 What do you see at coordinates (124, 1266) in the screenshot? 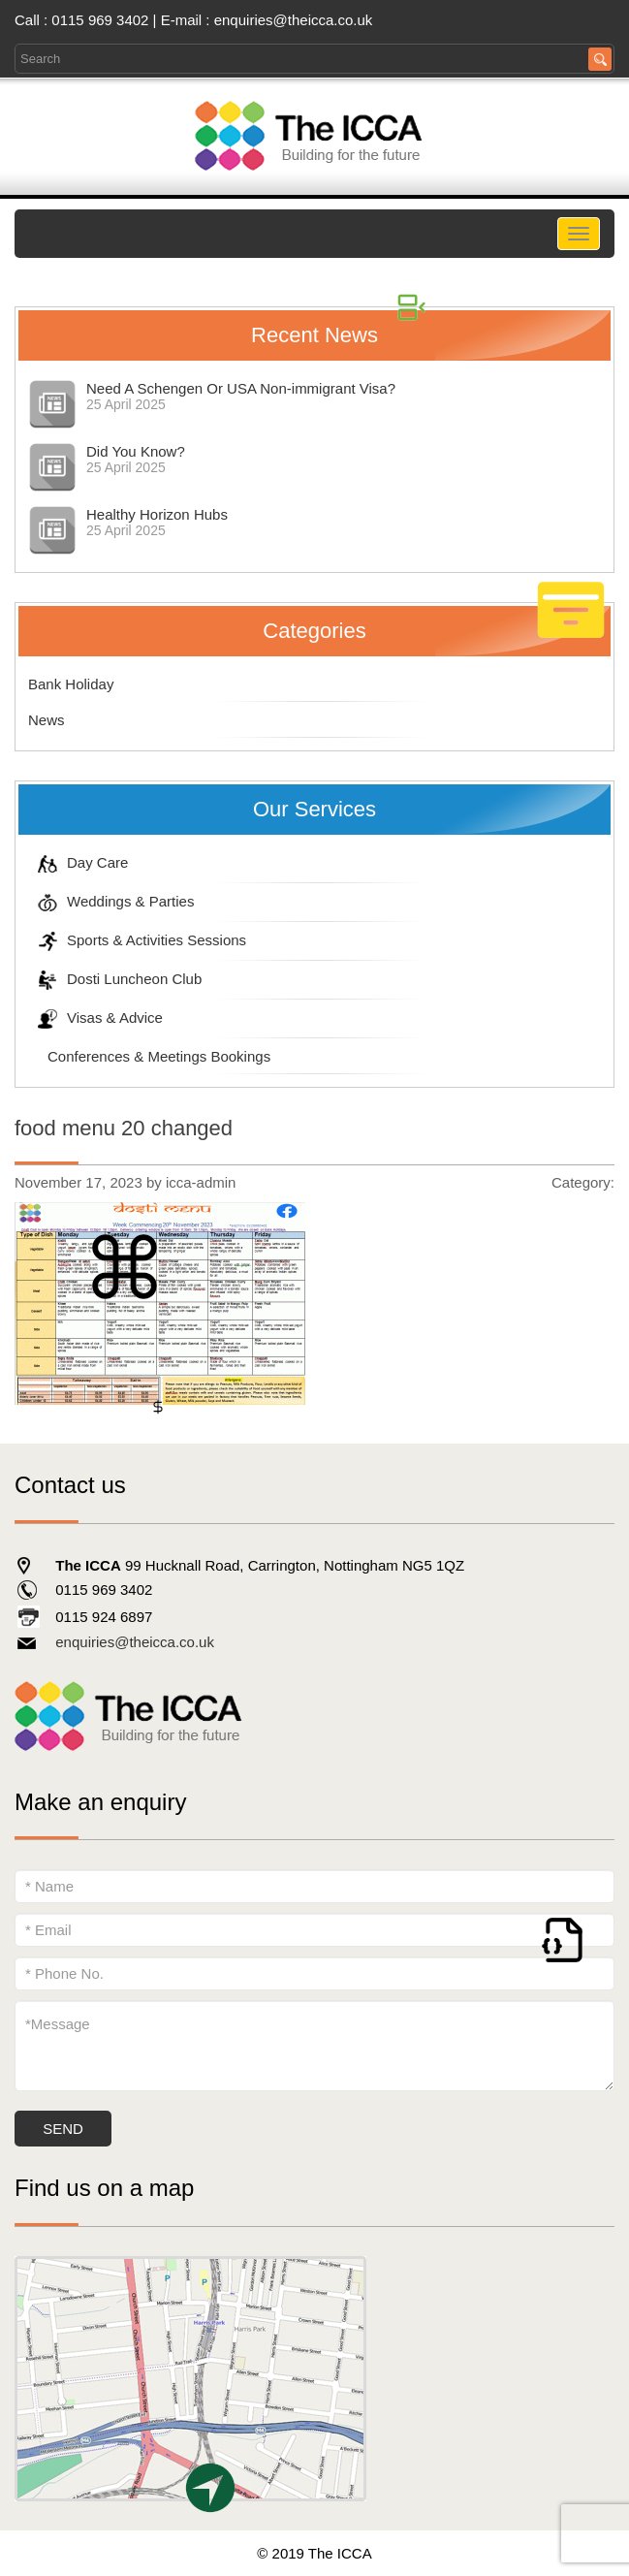
I see `access keyboard shortcuts` at bounding box center [124, 1266].